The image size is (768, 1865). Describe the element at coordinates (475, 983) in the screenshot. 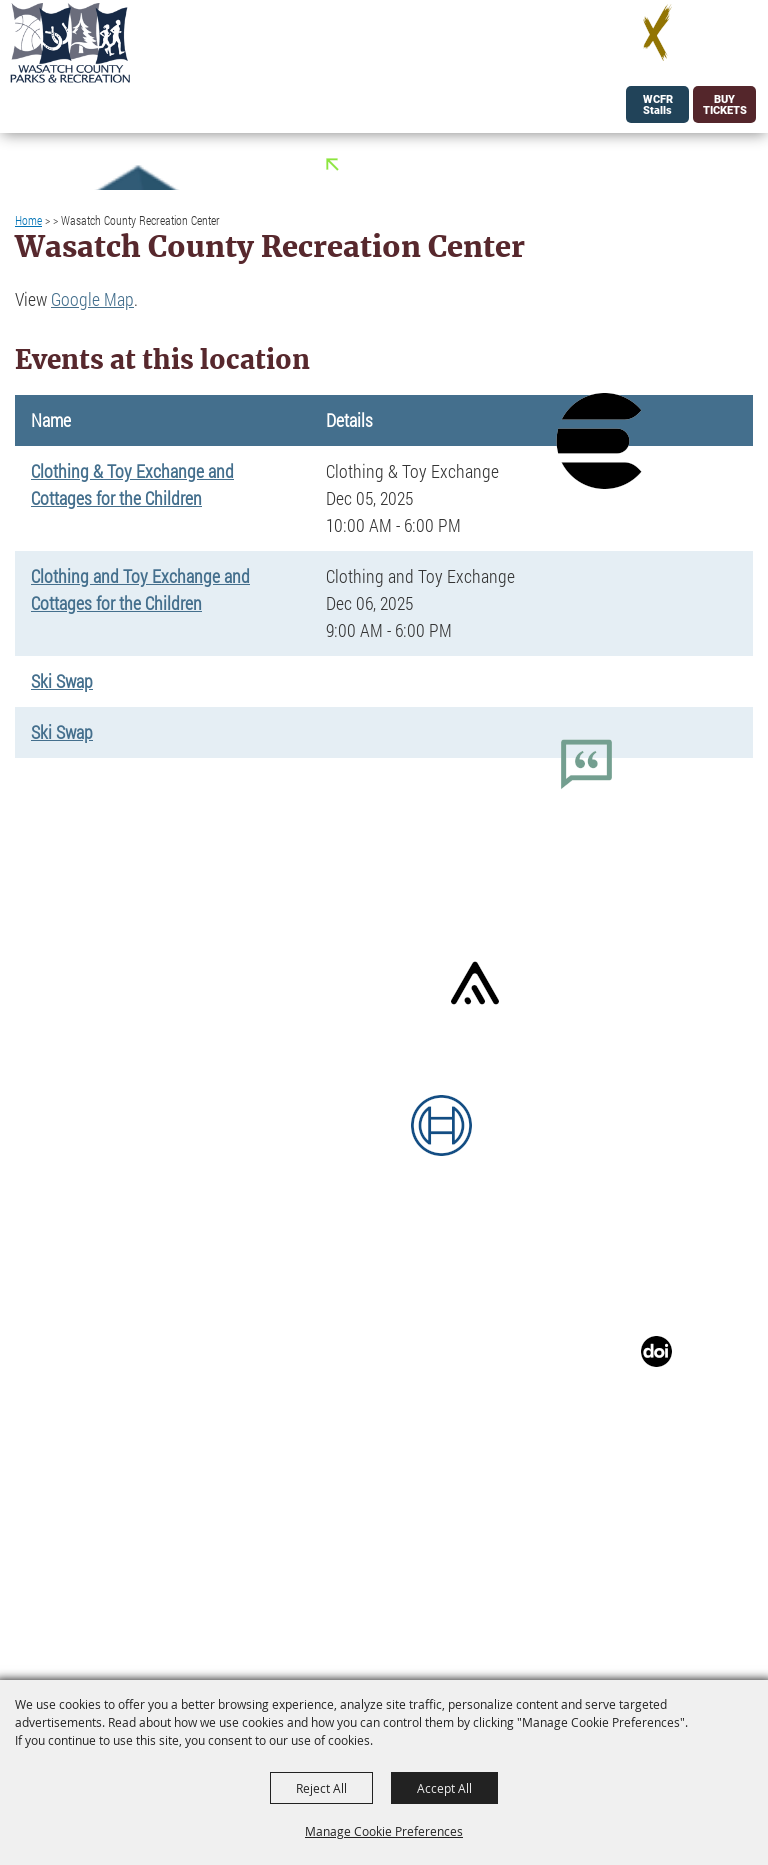

I see `open aegis authenticator app` at that location.